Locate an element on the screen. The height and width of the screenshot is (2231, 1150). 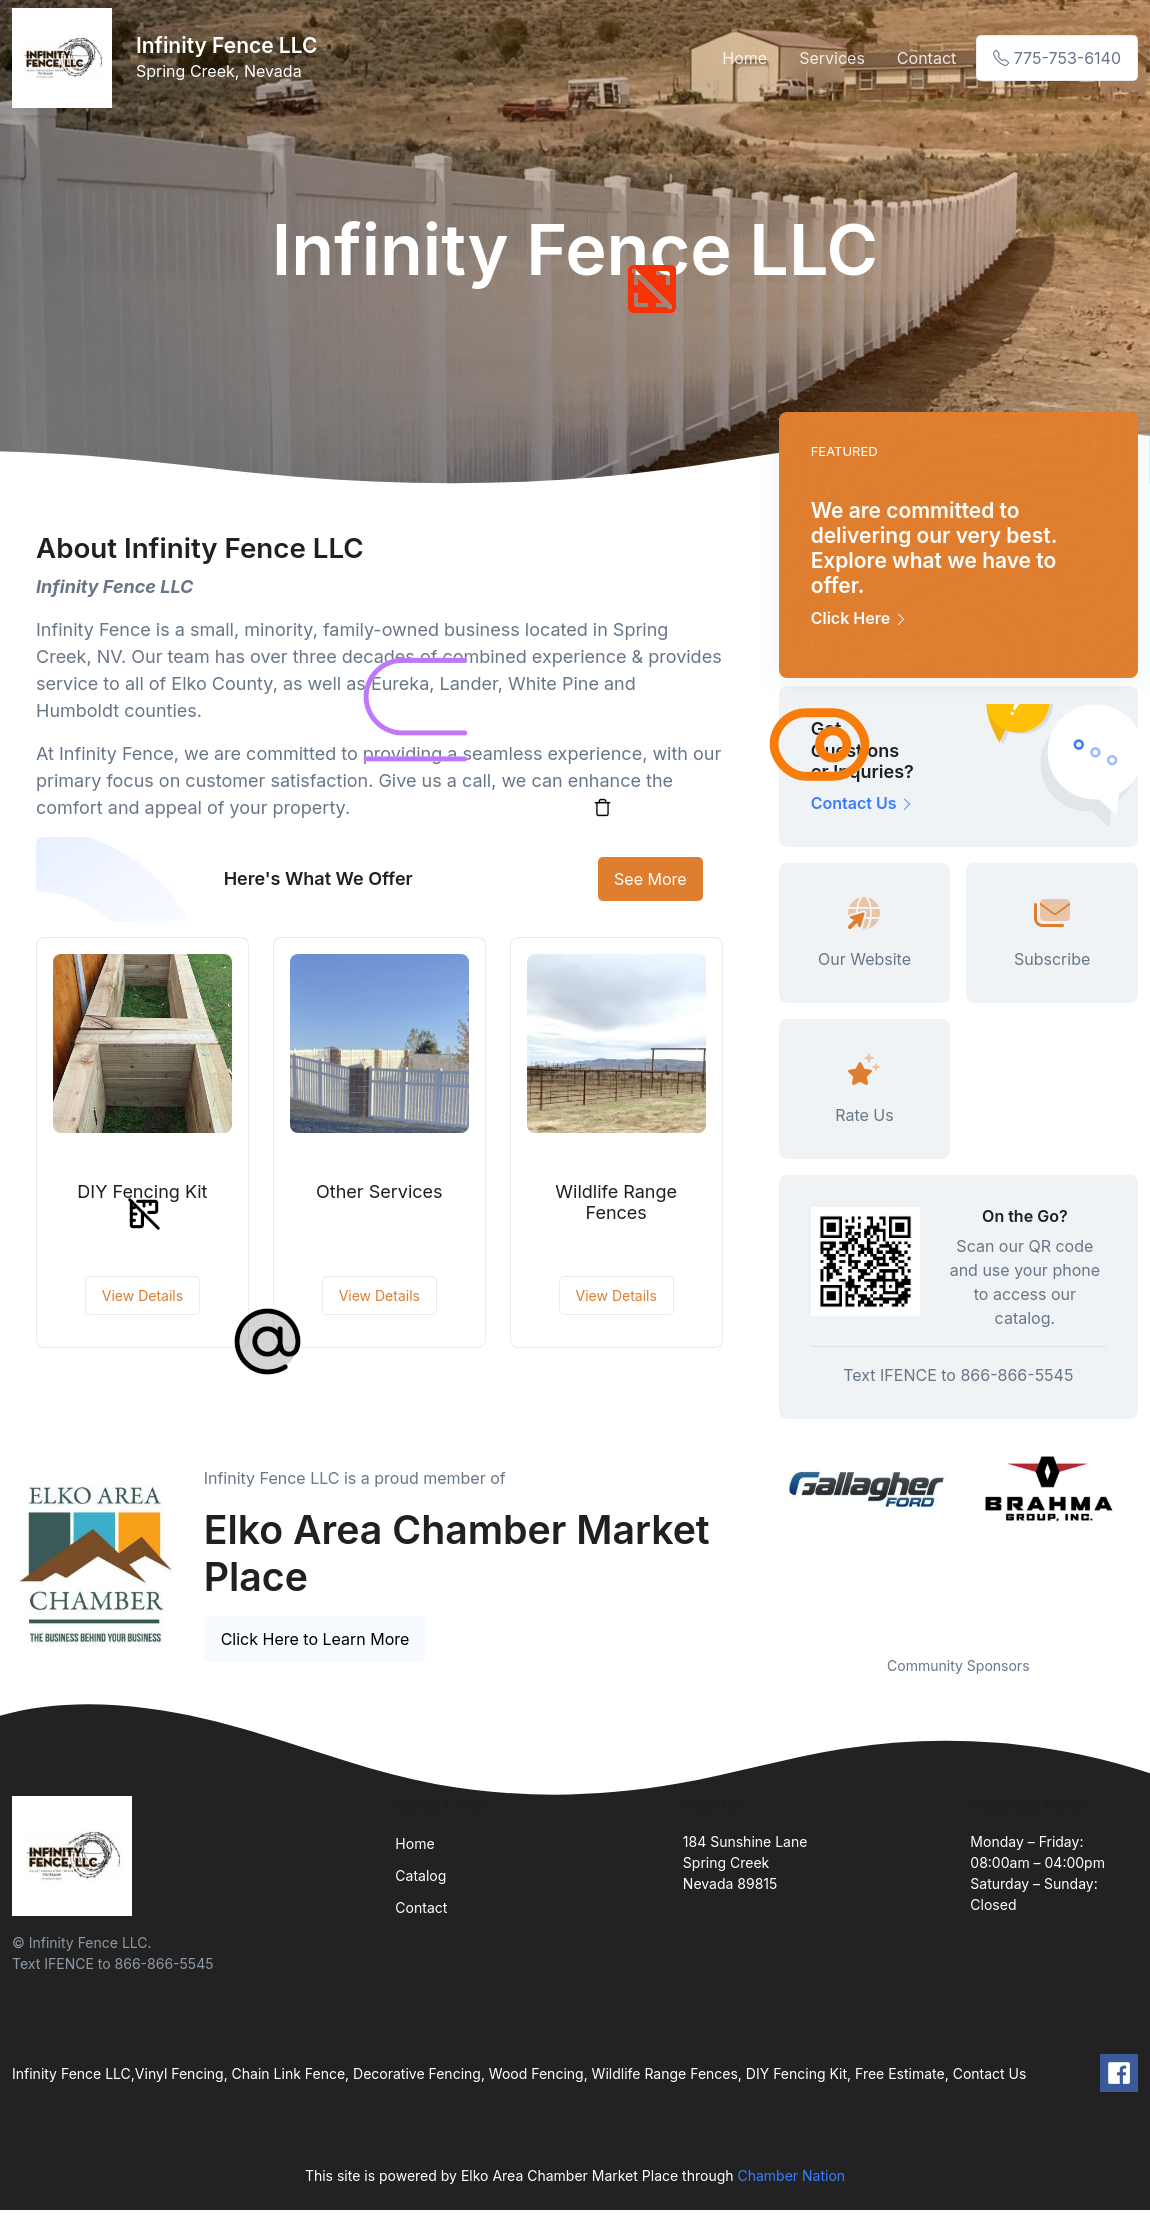
toggle switch in the on/enabled position is located at coordinates (819, 744).